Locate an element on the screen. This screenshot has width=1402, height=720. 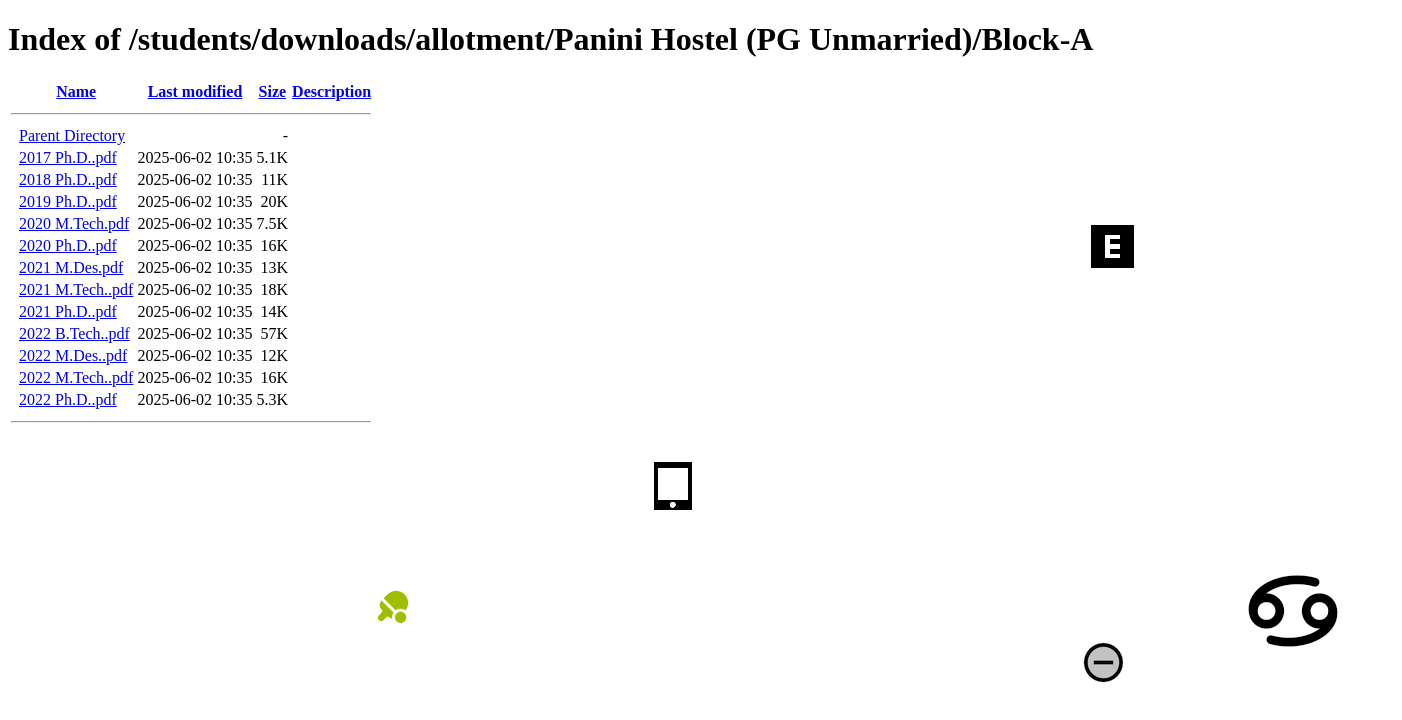
do not disturb mode is enabled is located at coordinates (1103, 662).